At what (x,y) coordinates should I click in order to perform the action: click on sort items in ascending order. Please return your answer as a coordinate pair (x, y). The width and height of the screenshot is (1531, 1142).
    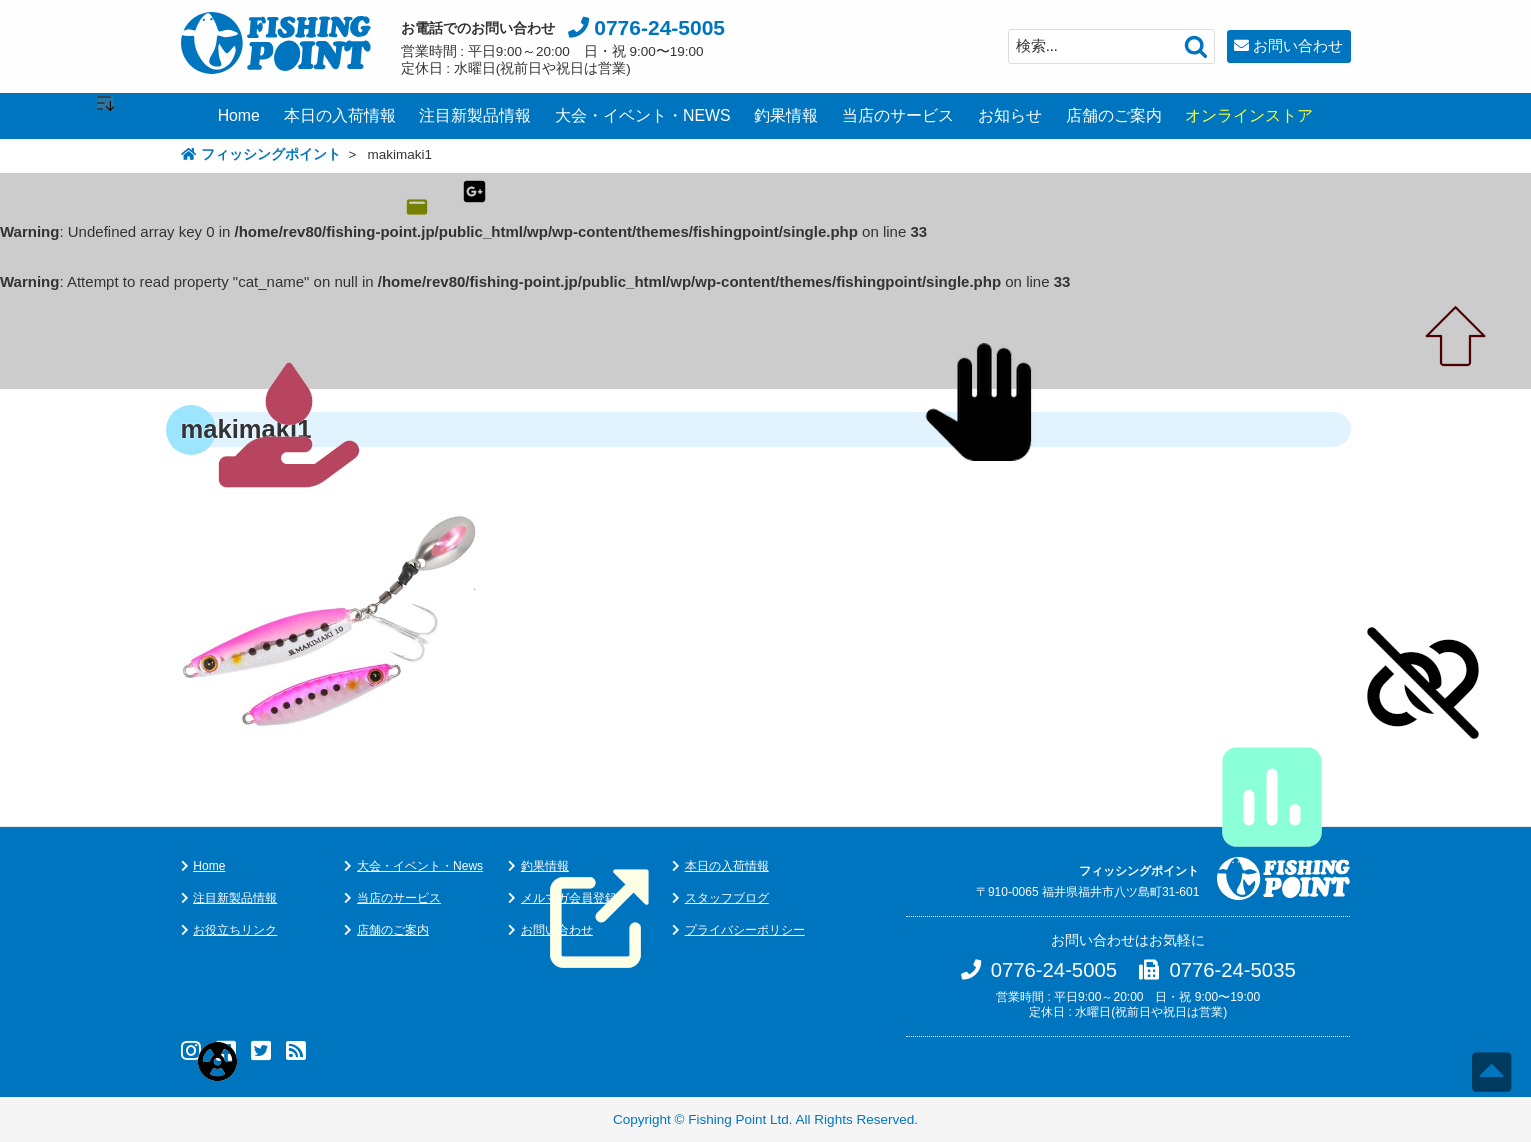
    Looking at the image, I should click on (105, 103).